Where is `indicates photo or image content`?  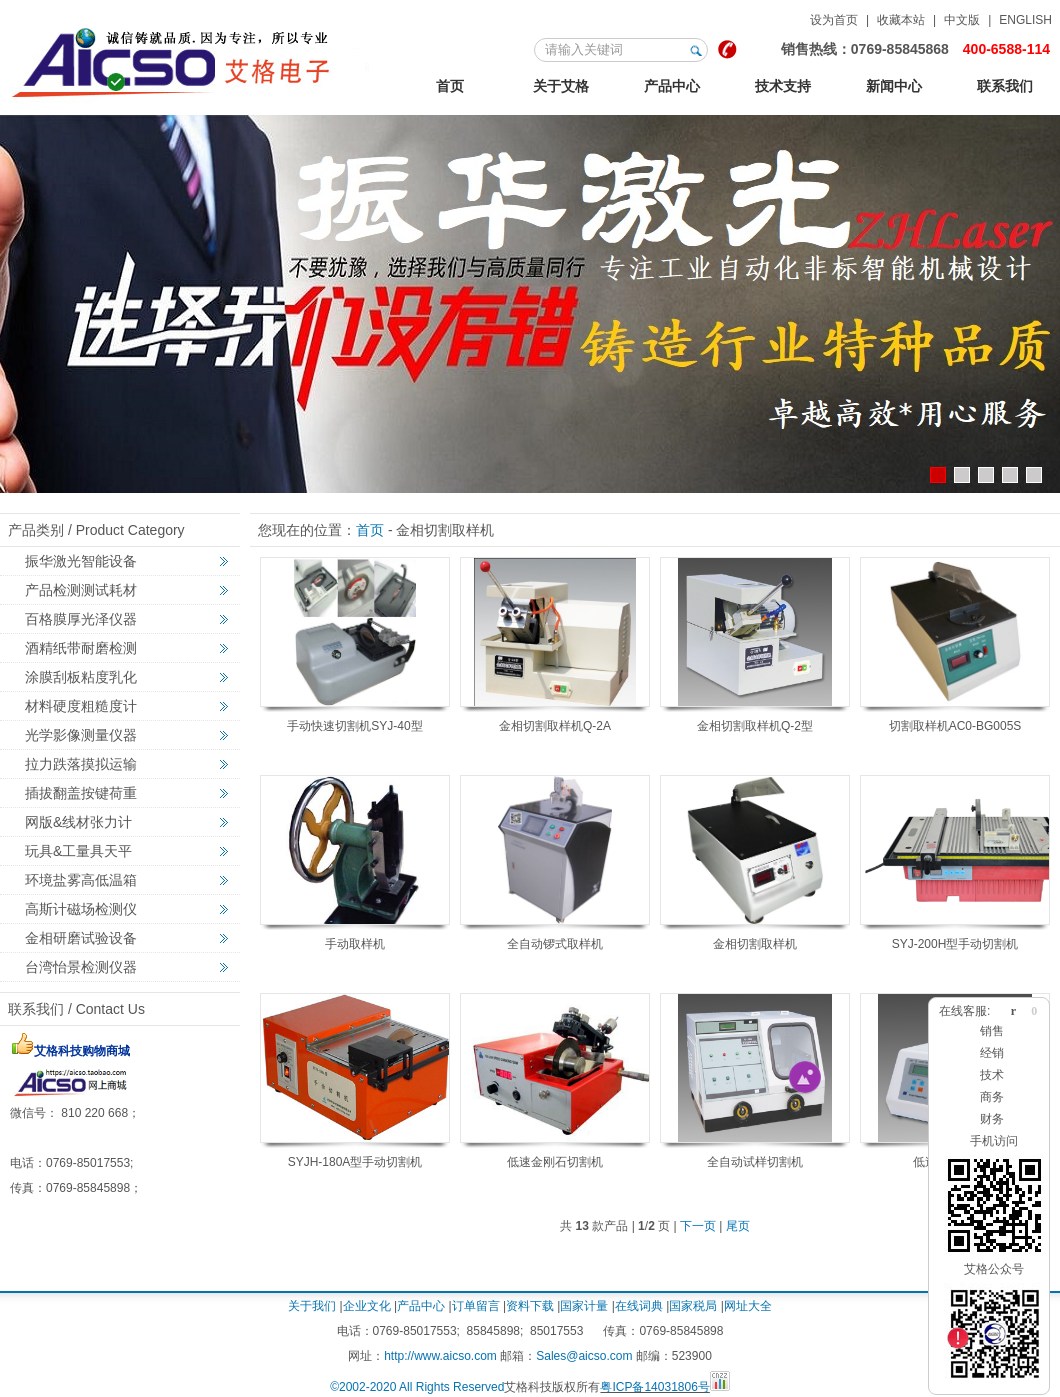 indicates photo or image content is located at coordinates (805, 1077).